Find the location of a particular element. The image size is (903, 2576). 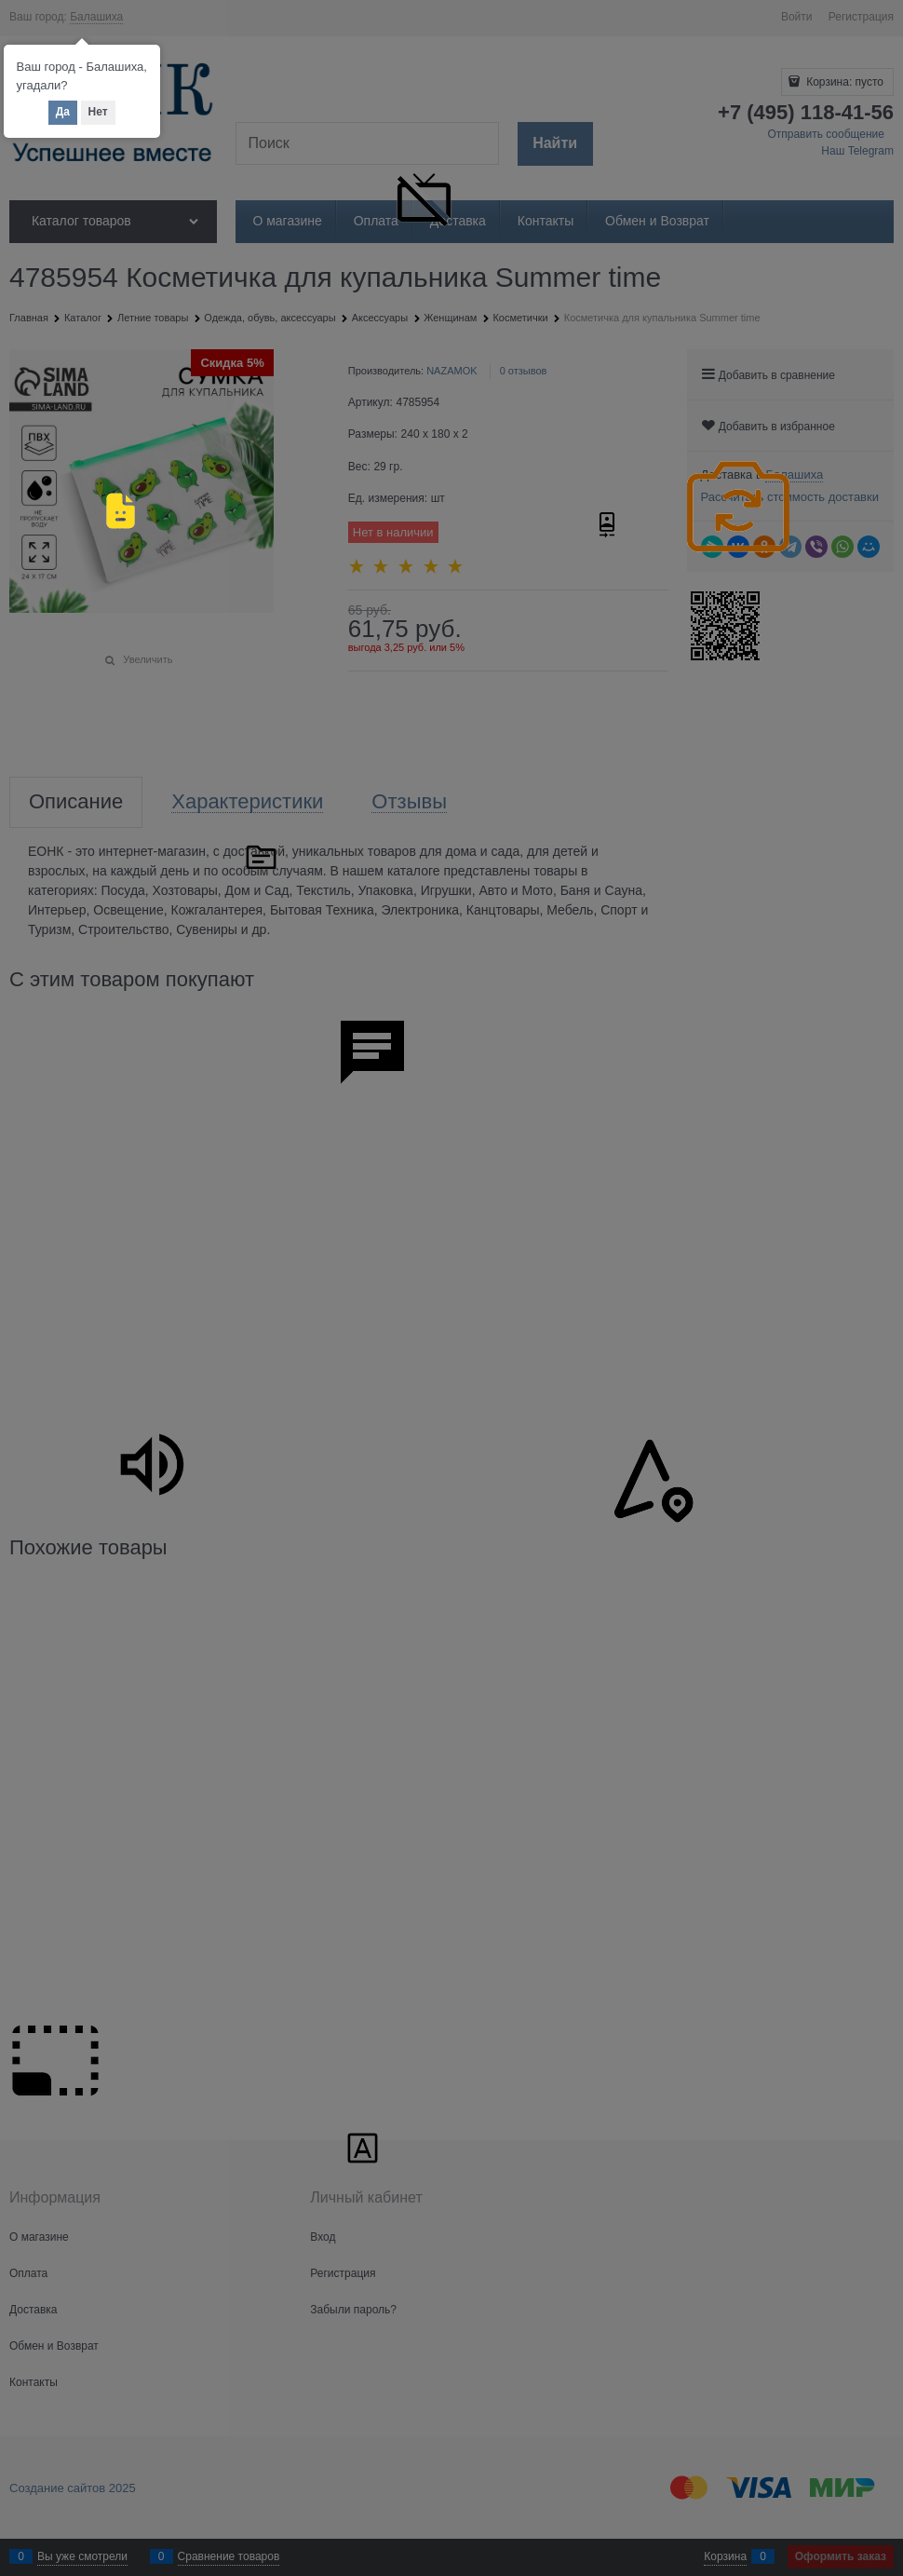

open chat or messaging is located at coordinates (372, 1052).